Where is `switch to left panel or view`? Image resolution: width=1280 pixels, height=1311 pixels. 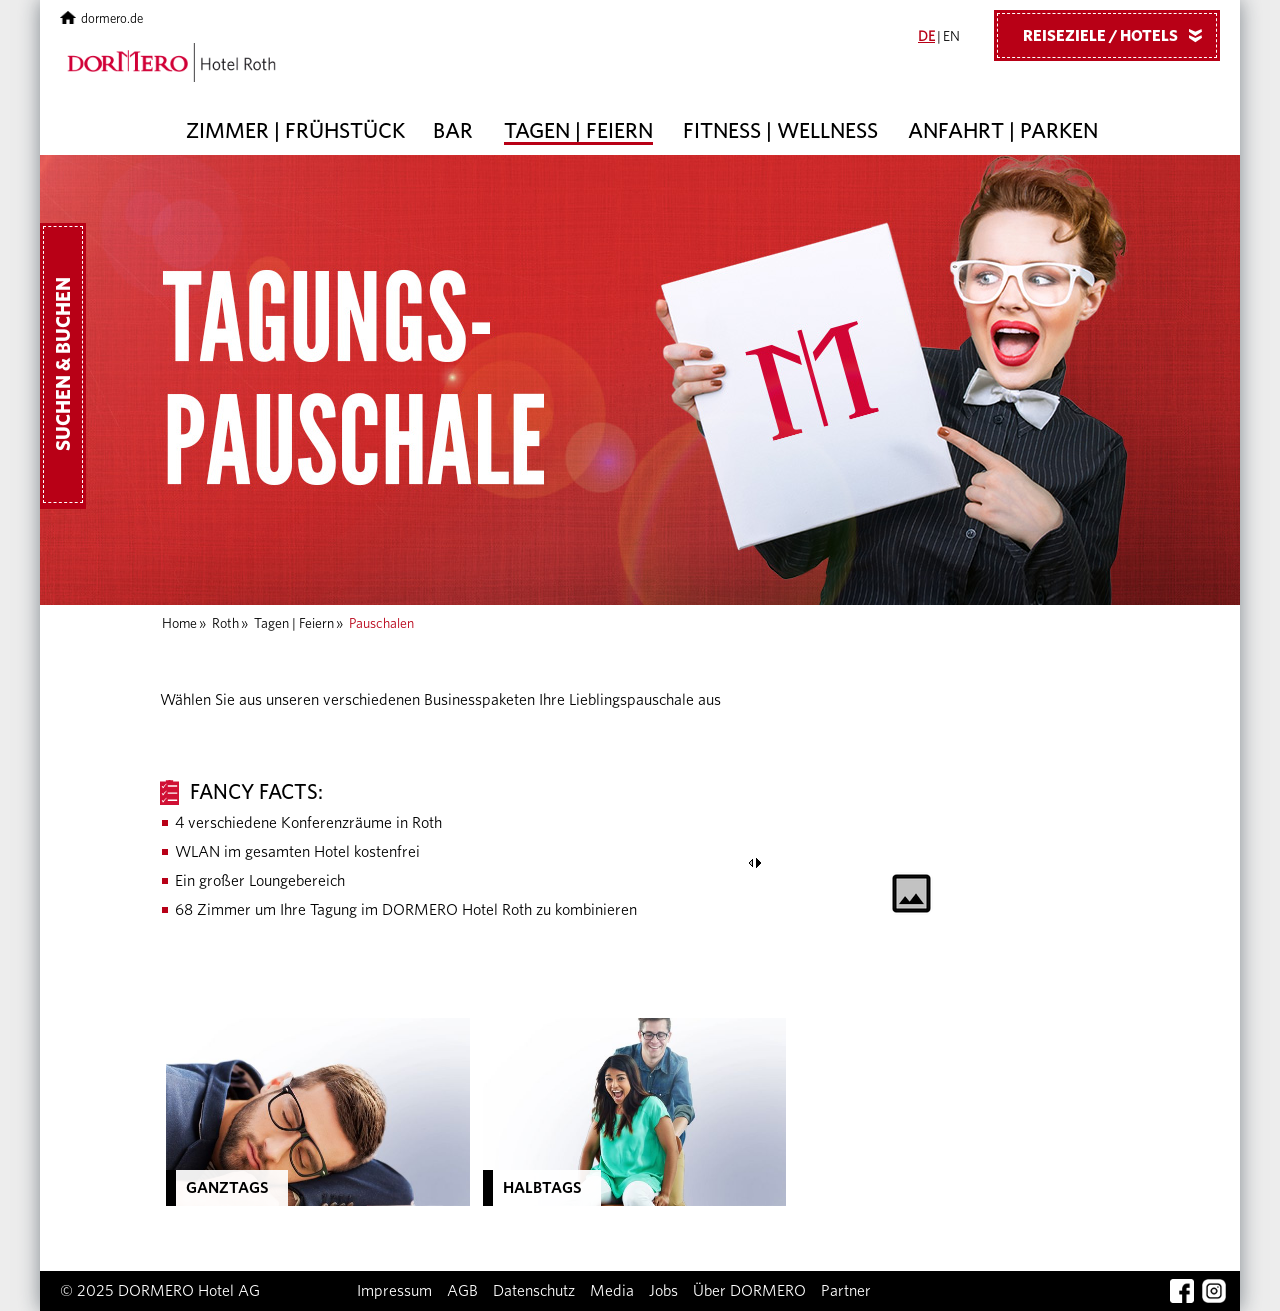
switch to left panel or view is located at coordinates (755, 863).